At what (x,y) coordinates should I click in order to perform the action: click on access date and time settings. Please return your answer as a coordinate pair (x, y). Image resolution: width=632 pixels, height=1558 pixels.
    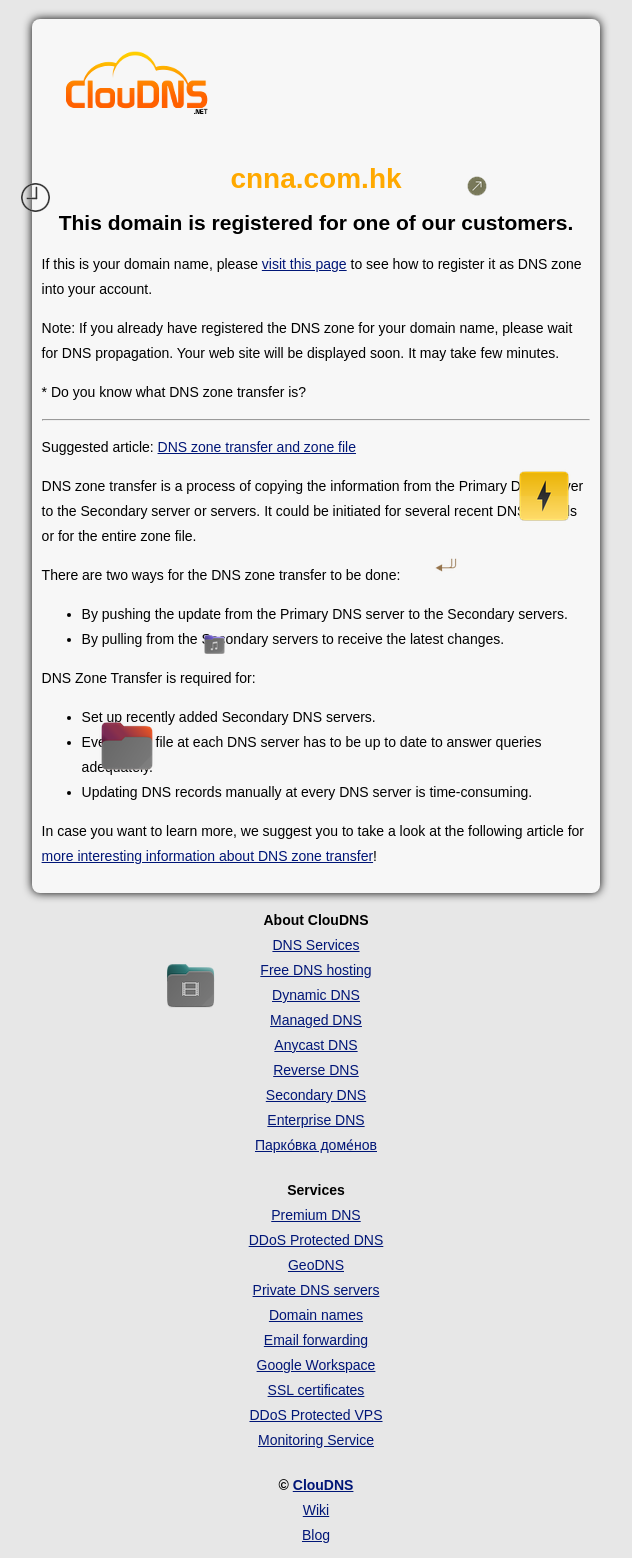
    Looking at the image, I should click on (35, 197).